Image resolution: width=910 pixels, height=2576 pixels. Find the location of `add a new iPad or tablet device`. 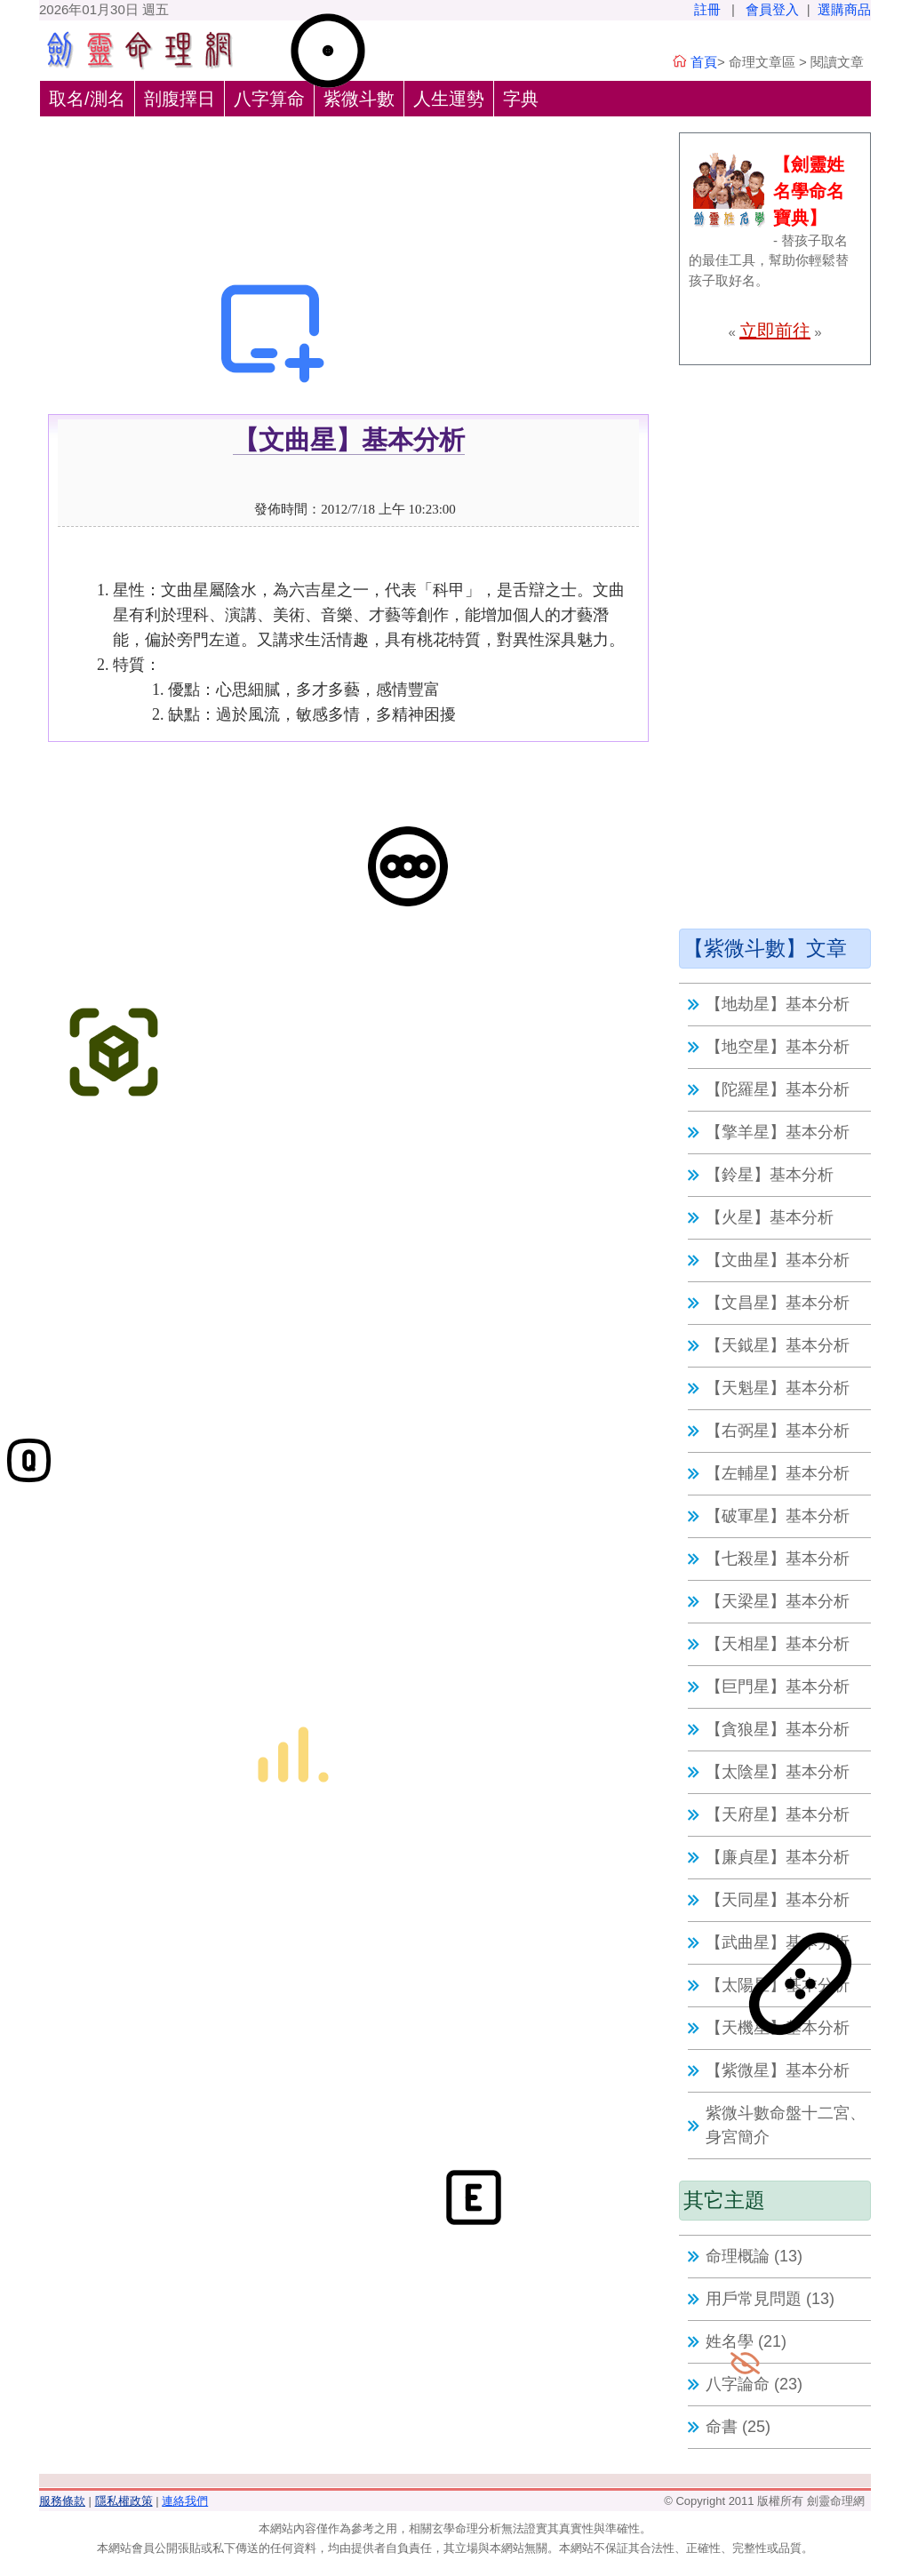

add a new iPad or tablet device is located at coordinates (270, 329).